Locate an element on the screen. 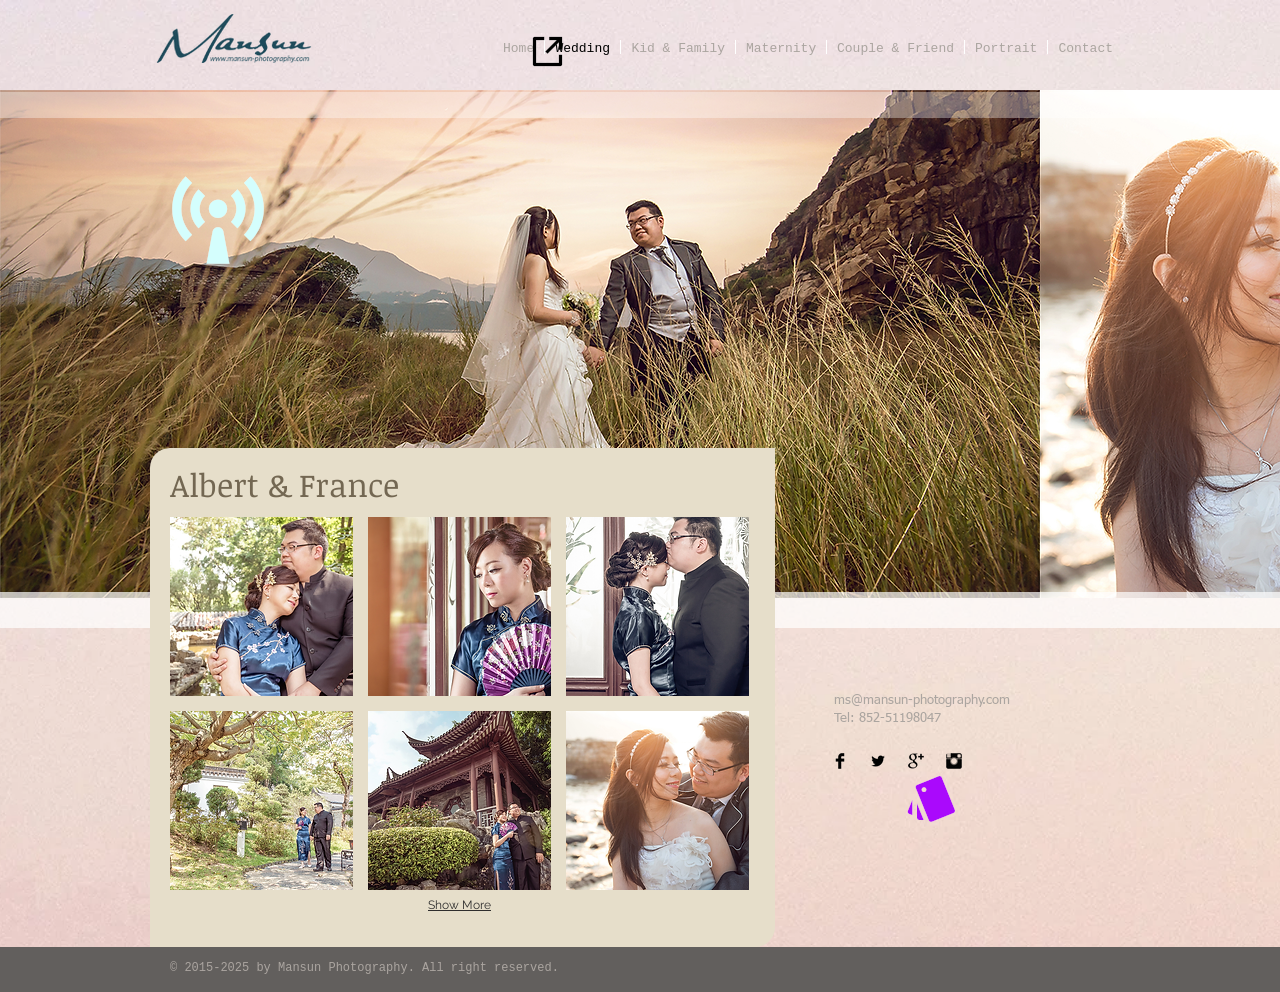  access pantone color matching tools is located at coordinates (931, 799).